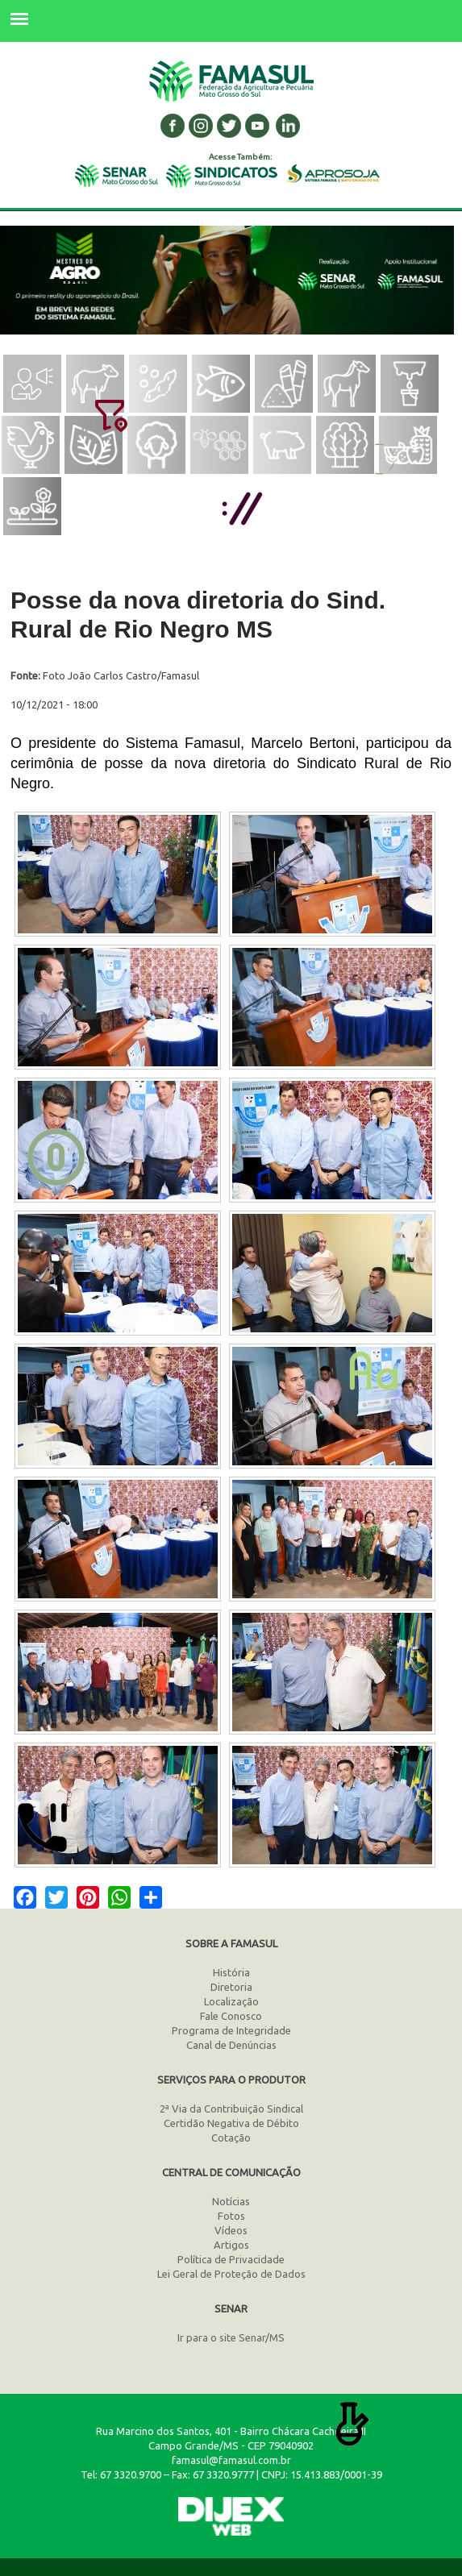 The width and height of the screenshot is (462, 2576). Describe the element at coordinates (351, 2424) in the screenshot. I see `access chemistry or laboratory tools` at that location.